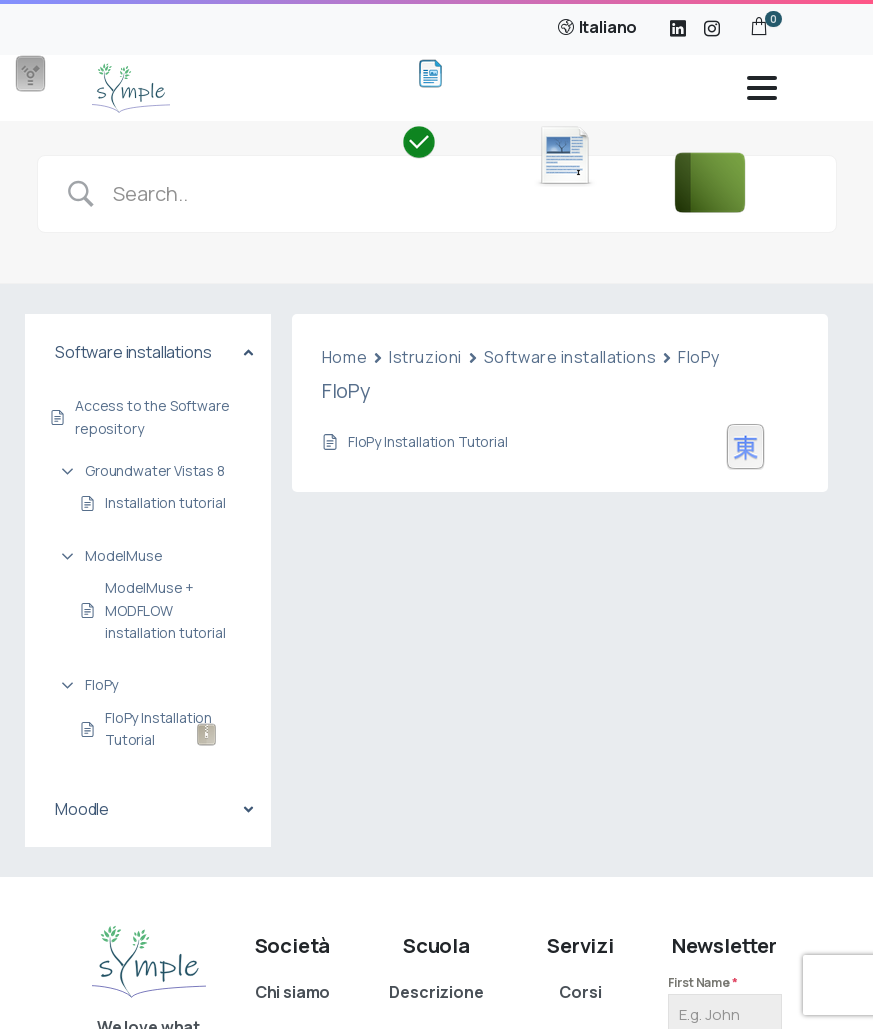 This screenshot has height=1029, width=873. What do you see at coordinates (419, 142) in the screenshot?
I see `indicates file has been successfully synced` at bounding box center [419, 142].